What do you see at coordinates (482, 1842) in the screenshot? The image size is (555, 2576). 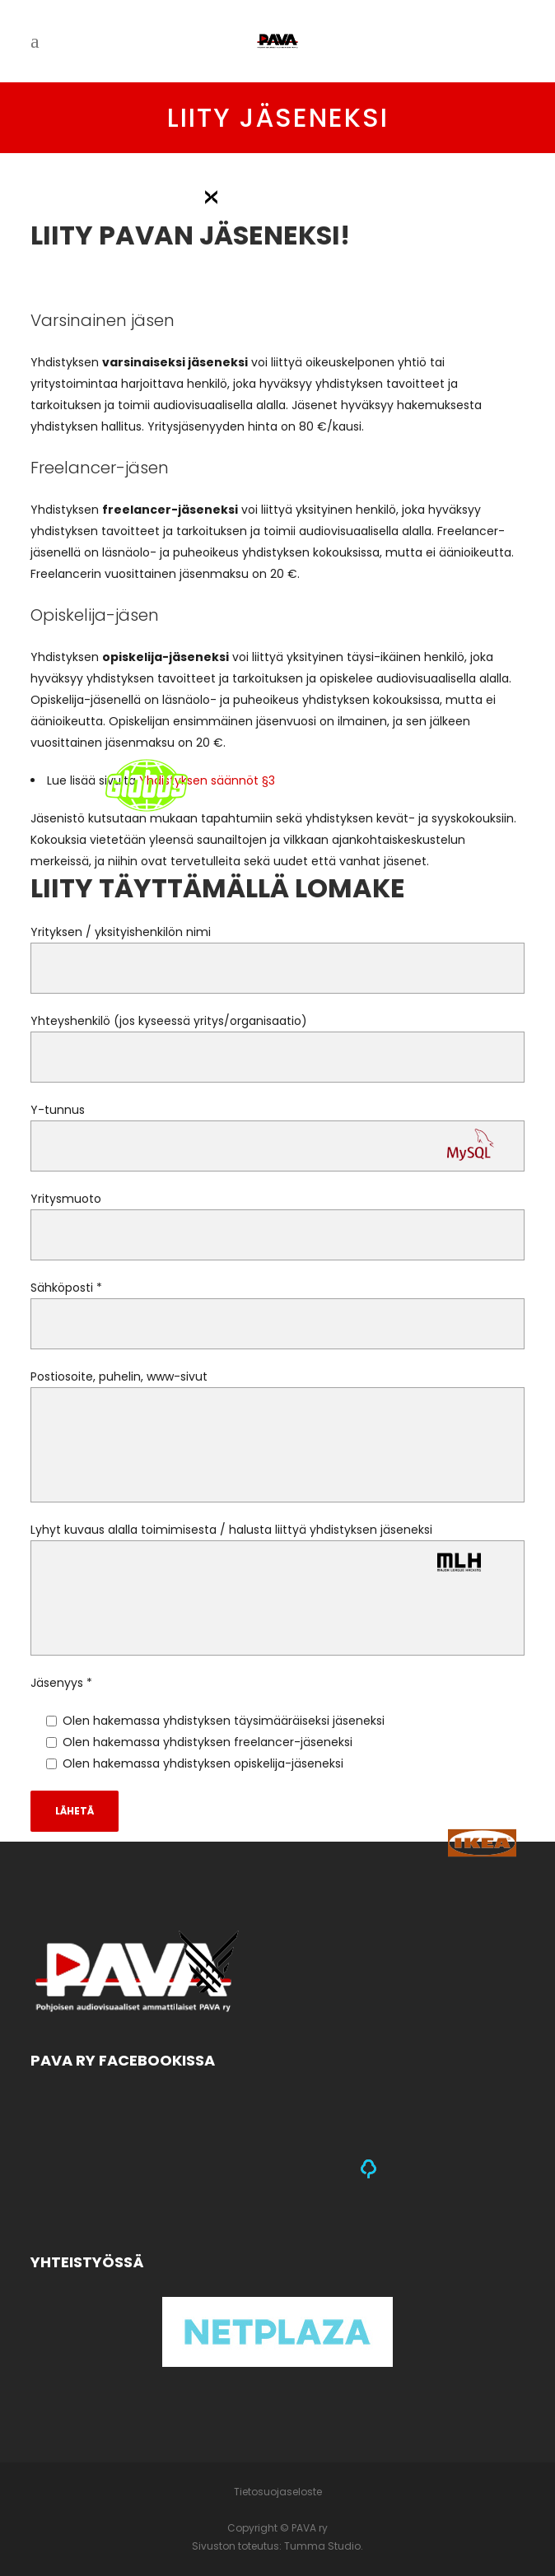 I see `IKEA brand logo` at bounding box center [482, 1842].